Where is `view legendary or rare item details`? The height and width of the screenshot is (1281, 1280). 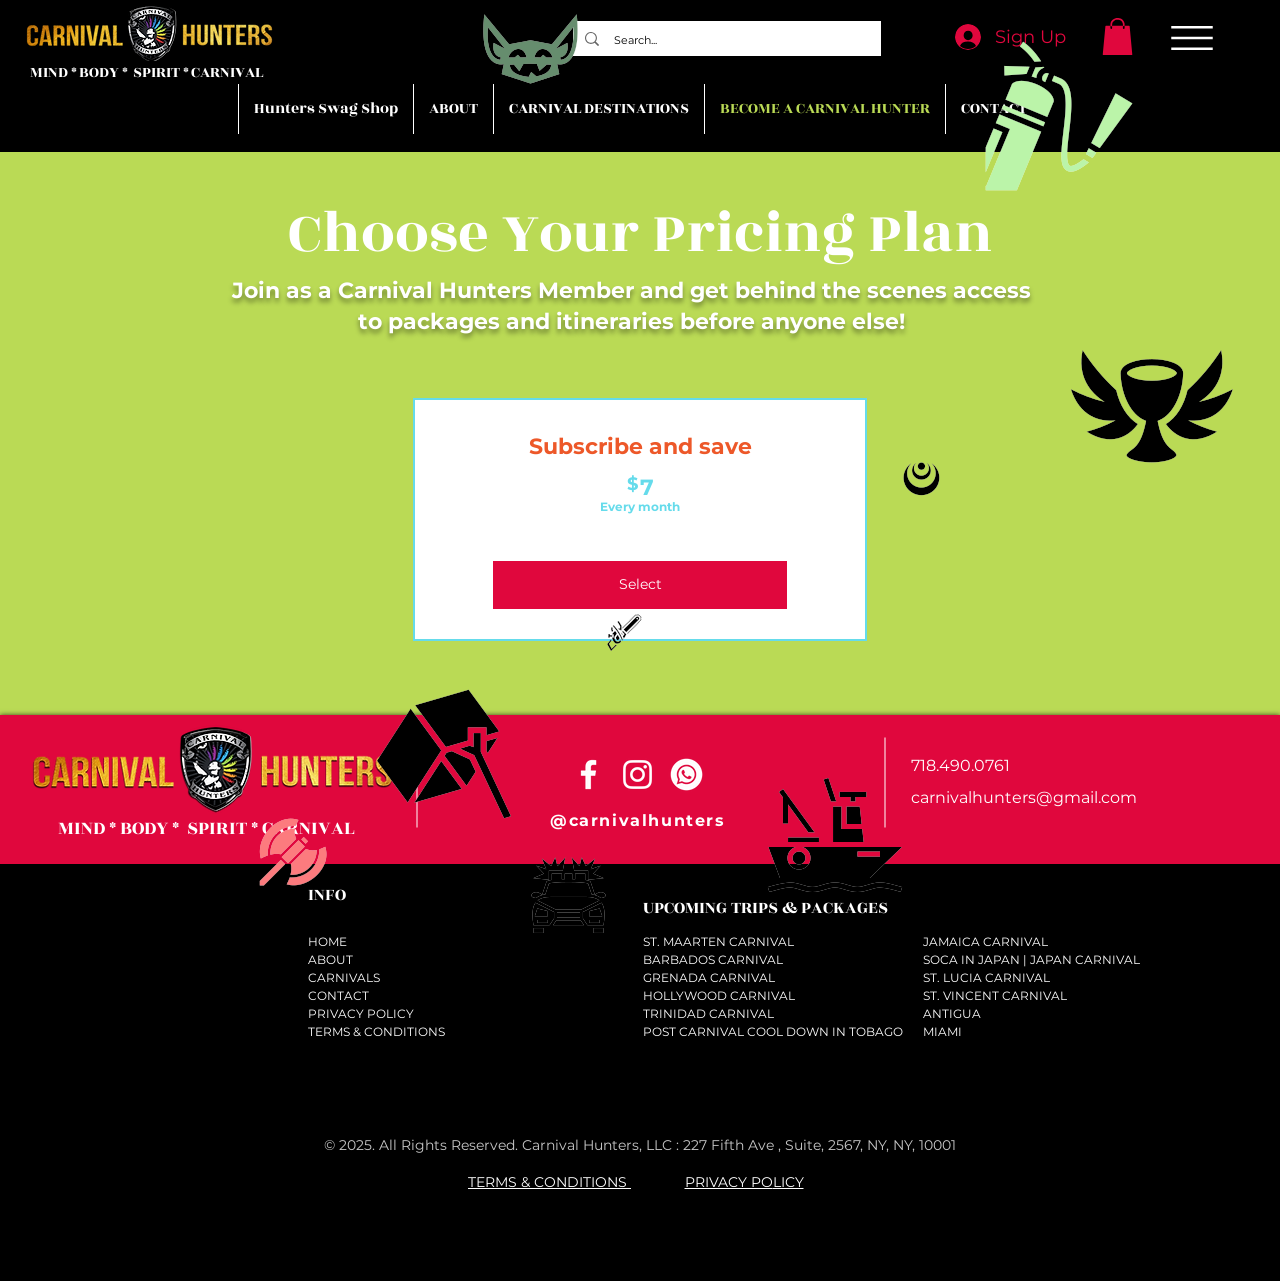 view legendary or rare item details is located at coordinates (1152, 403).